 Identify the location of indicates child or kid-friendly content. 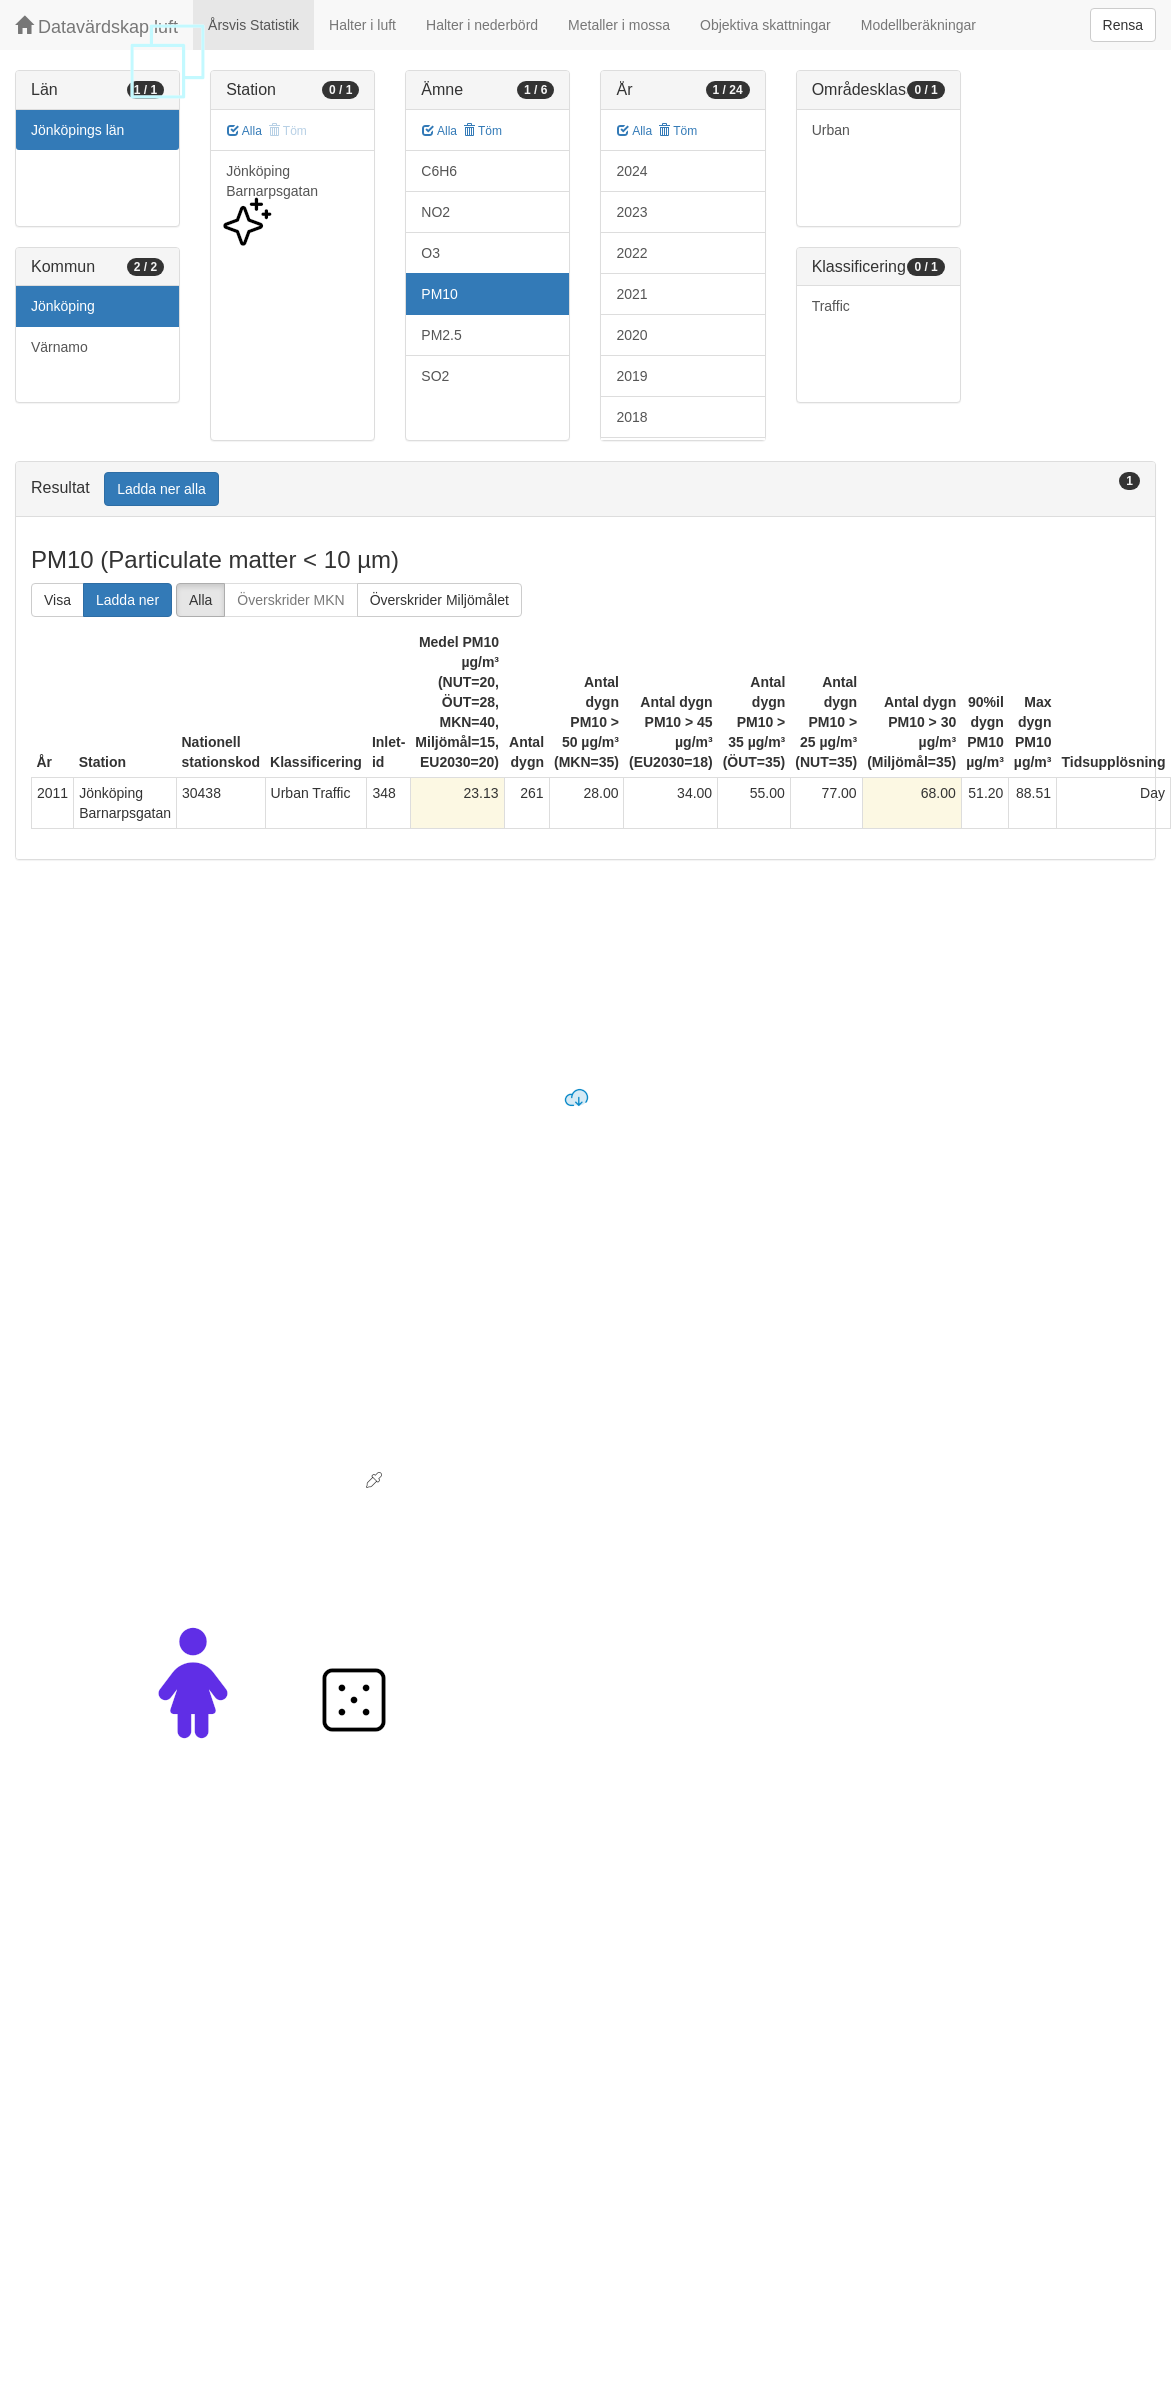
(193, 1683).